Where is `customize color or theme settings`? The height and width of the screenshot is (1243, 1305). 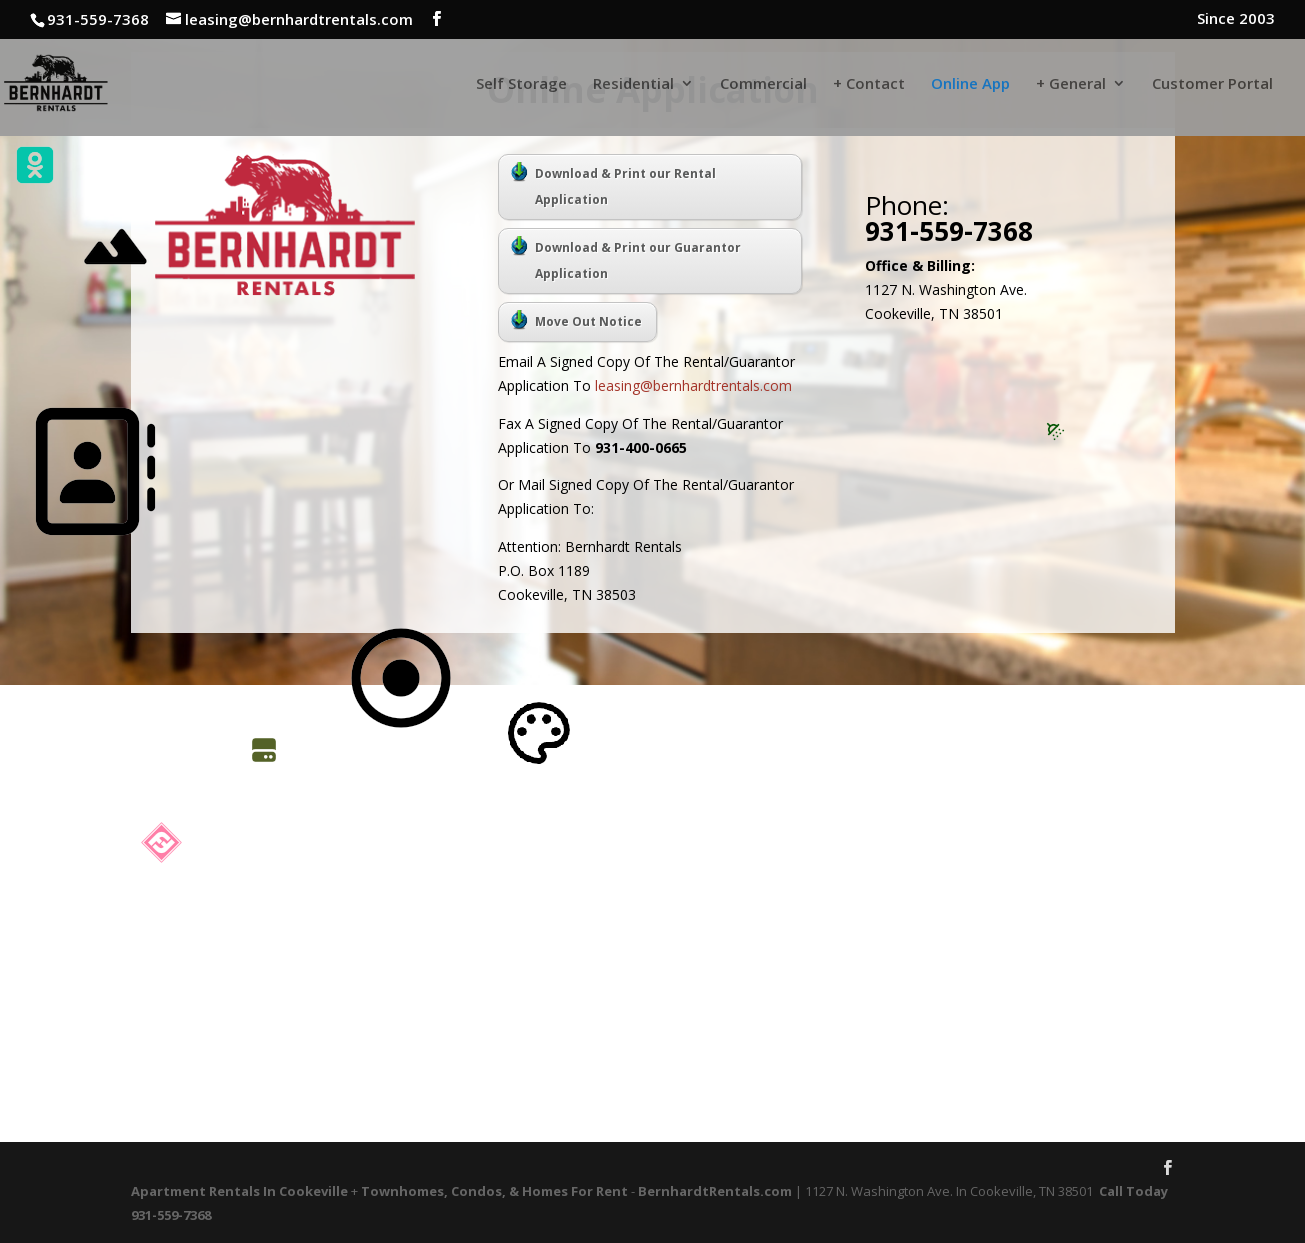 customize color or theme settings is located at coordinates (539, 733).